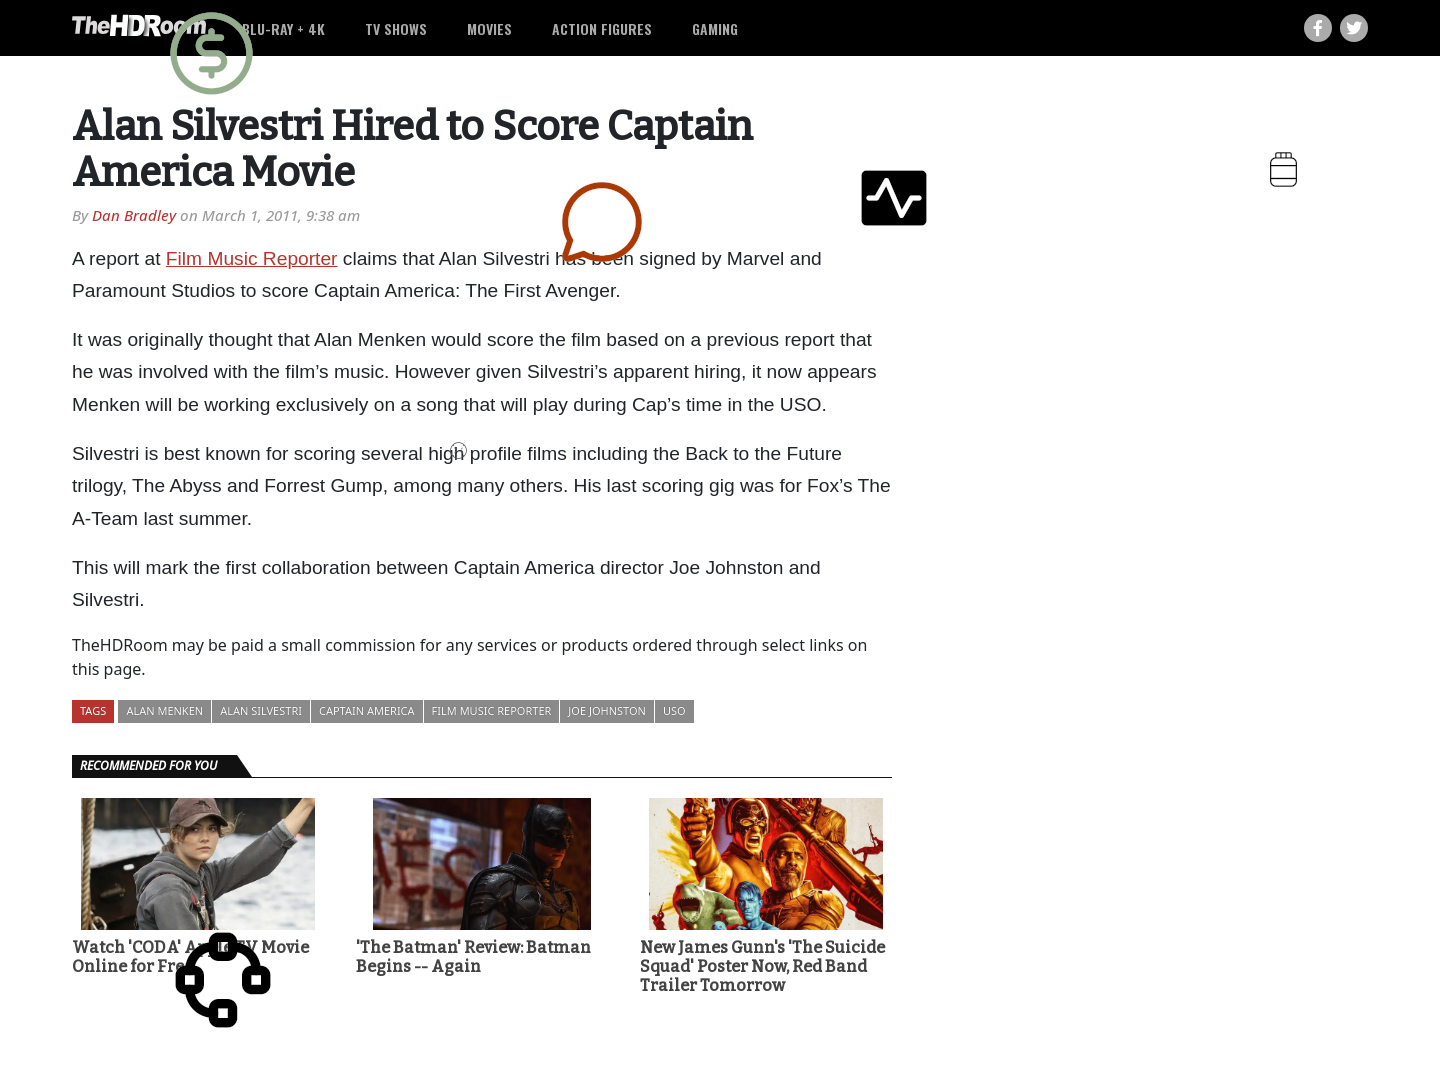 This screenshot has width=1440, height=1075. I want to click on open chat or messaging, so click(602, 222).